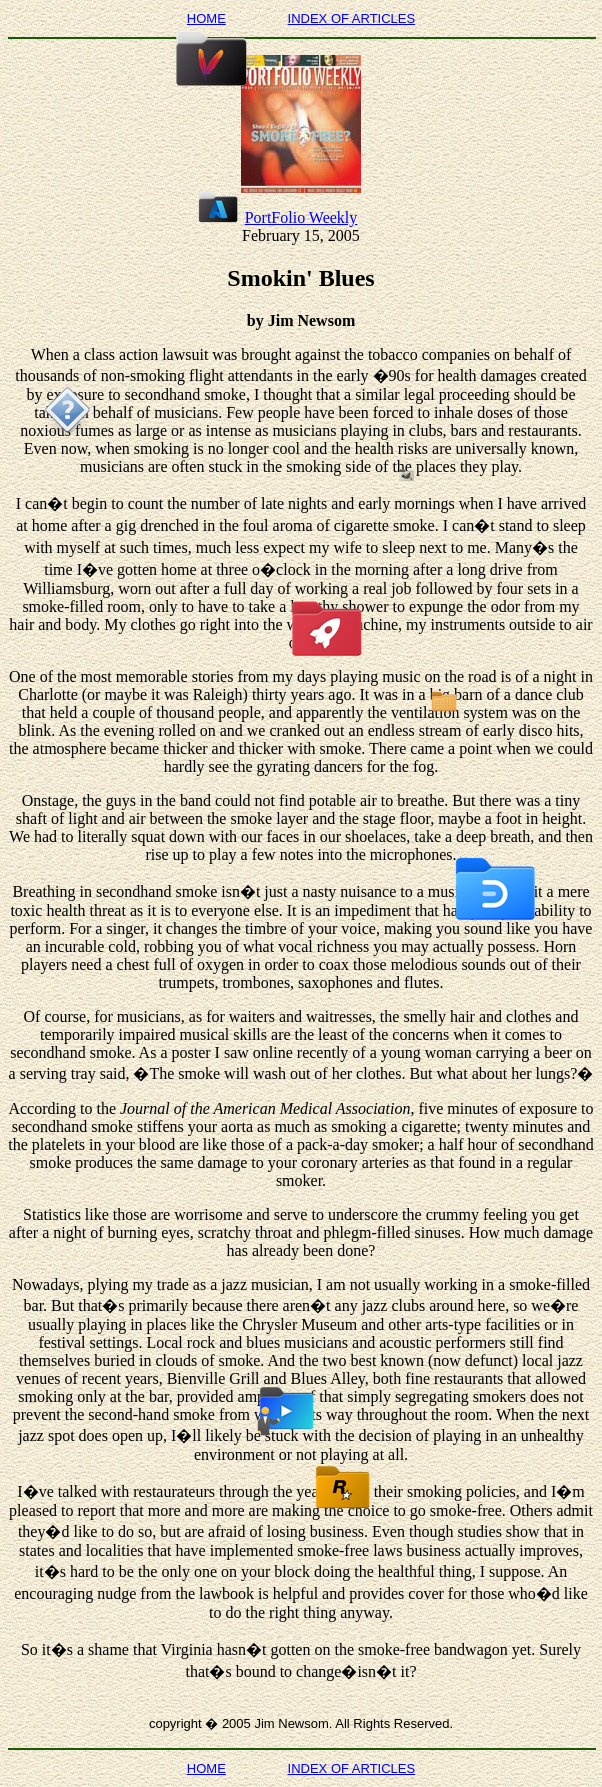 The height and width of the screenshot is (1787, 602). Describe the element at coordinates (495, 891) in the screenshot. I see `open wondershare edrawmax project folder` at that location.